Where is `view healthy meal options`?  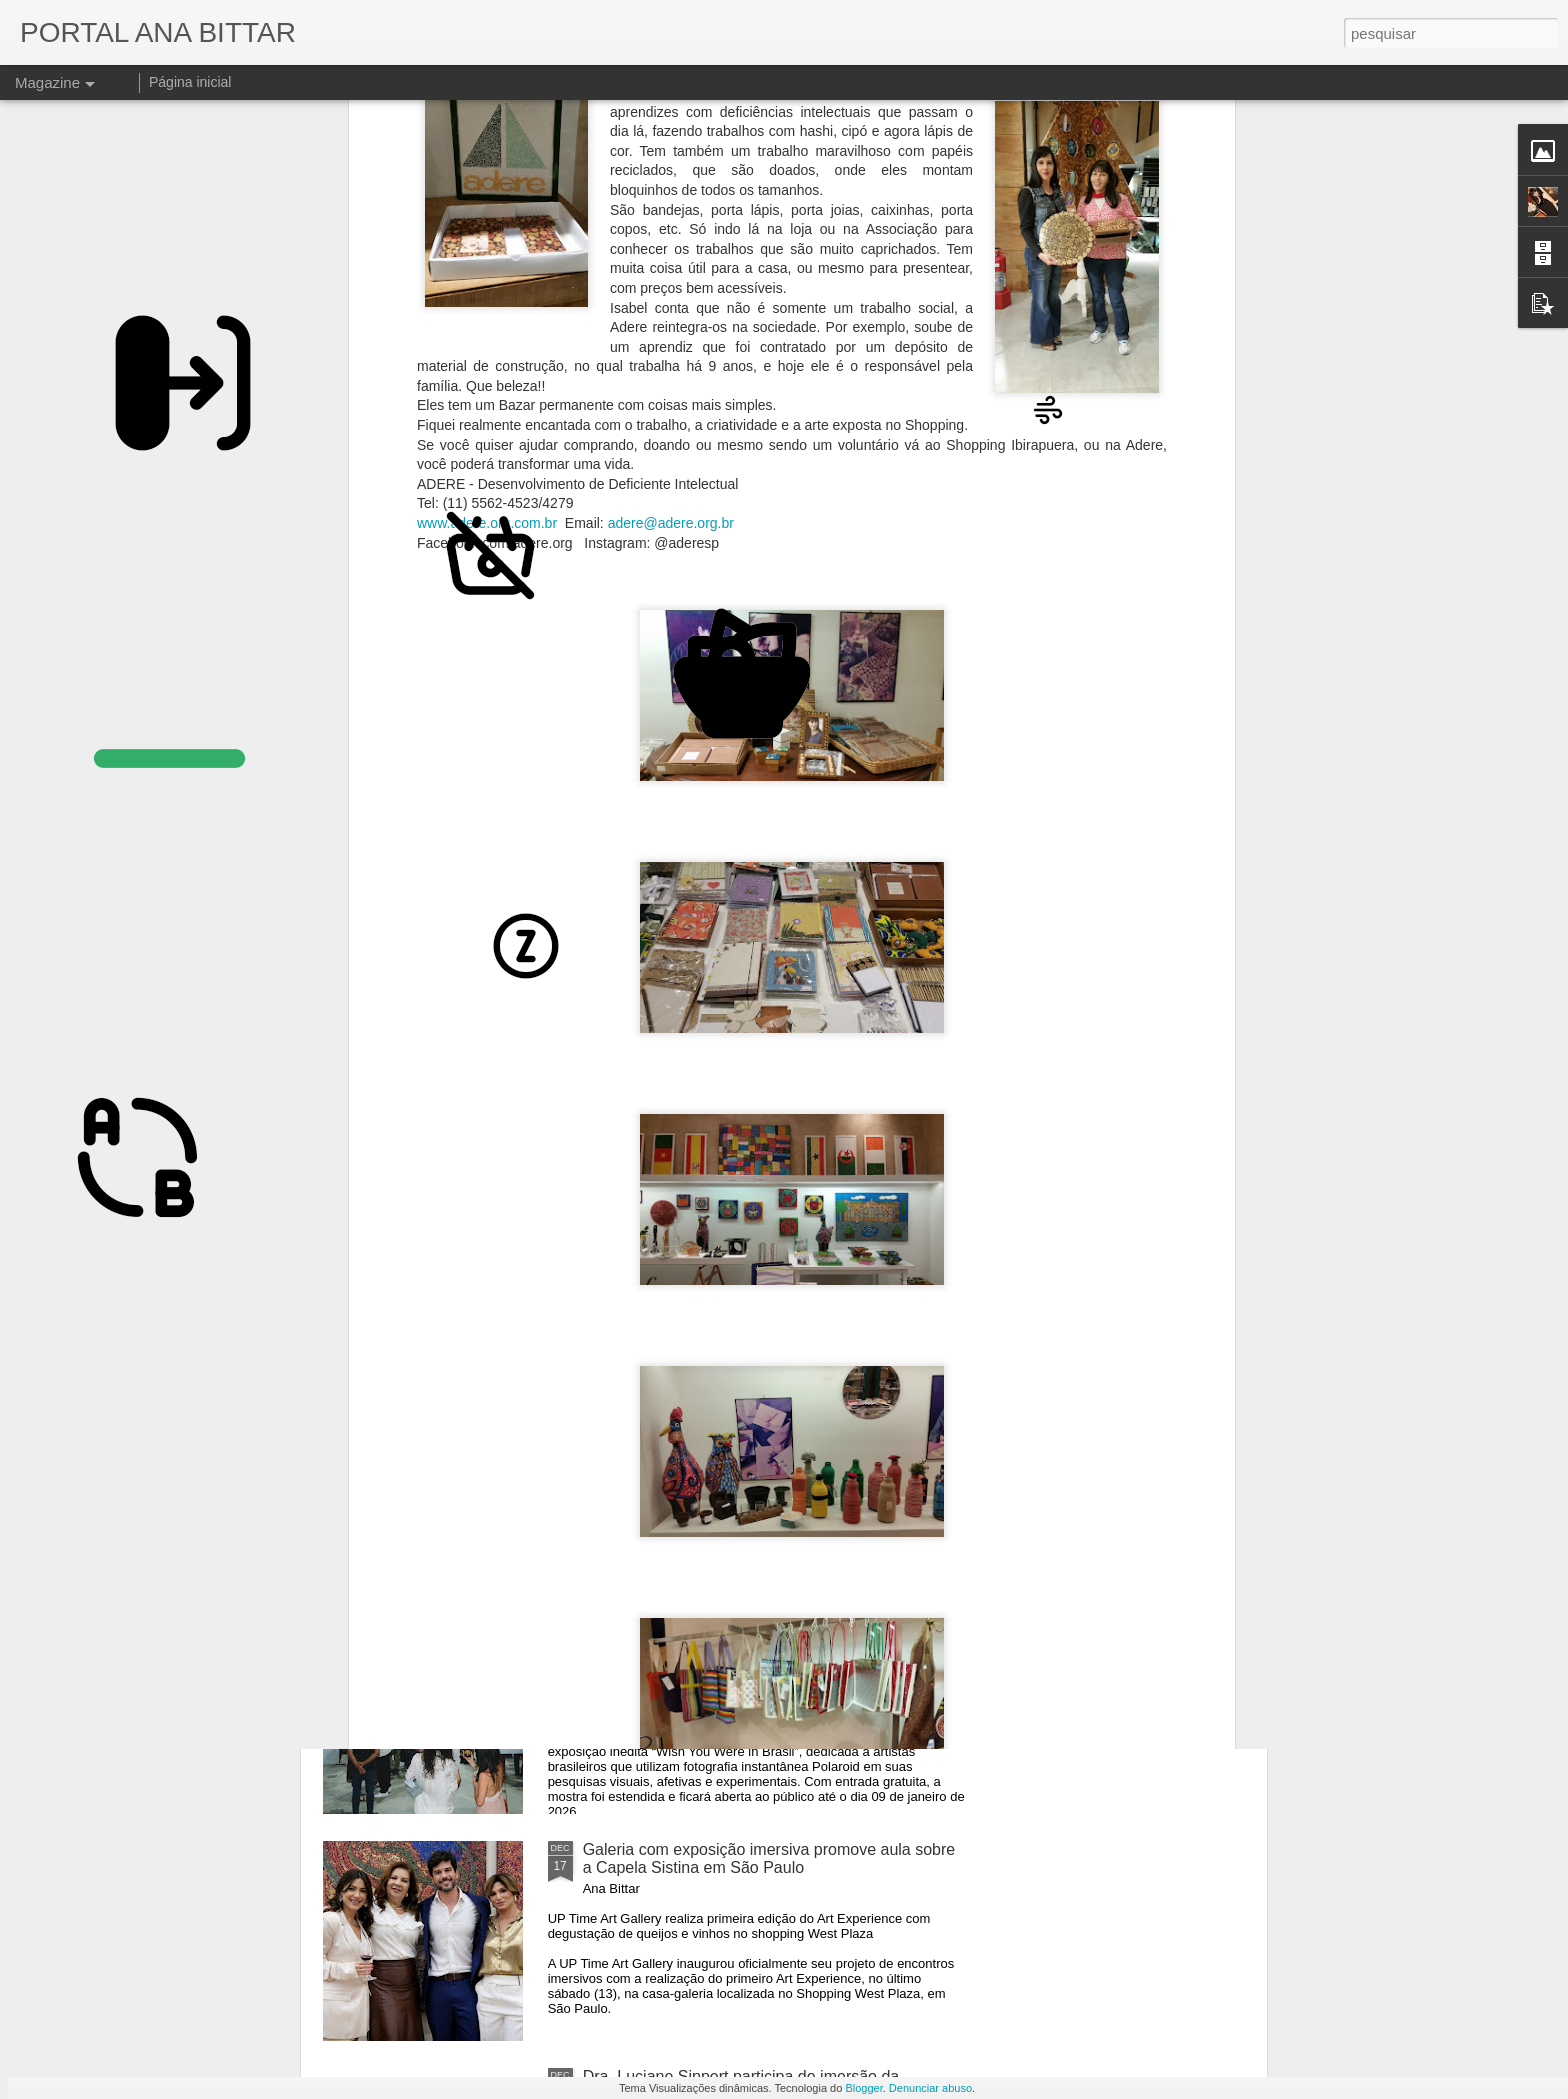
view healthy meal options is located at coordinates (742, 670).